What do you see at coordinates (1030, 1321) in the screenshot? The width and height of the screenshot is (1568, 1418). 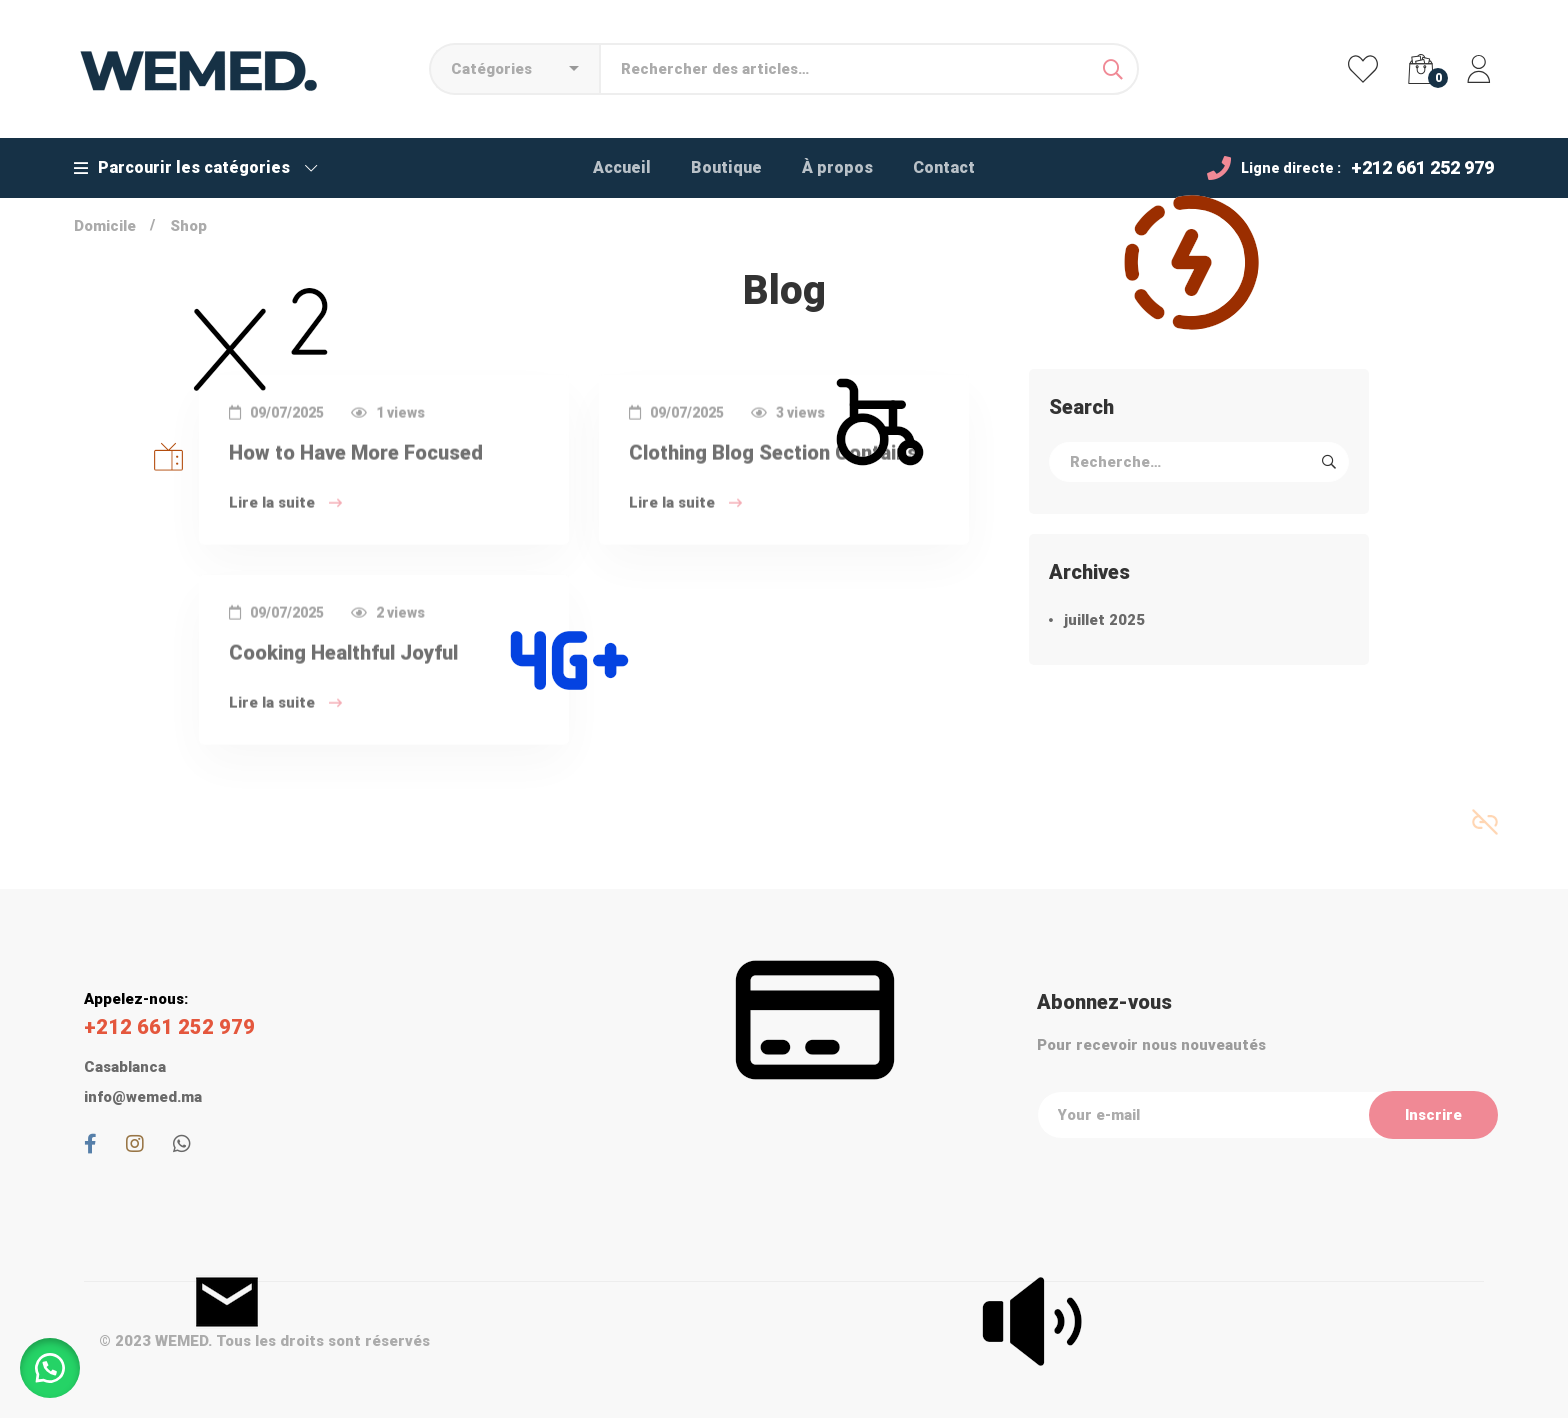 I see `volume is set to high` at bounding box center [1030, 1321].